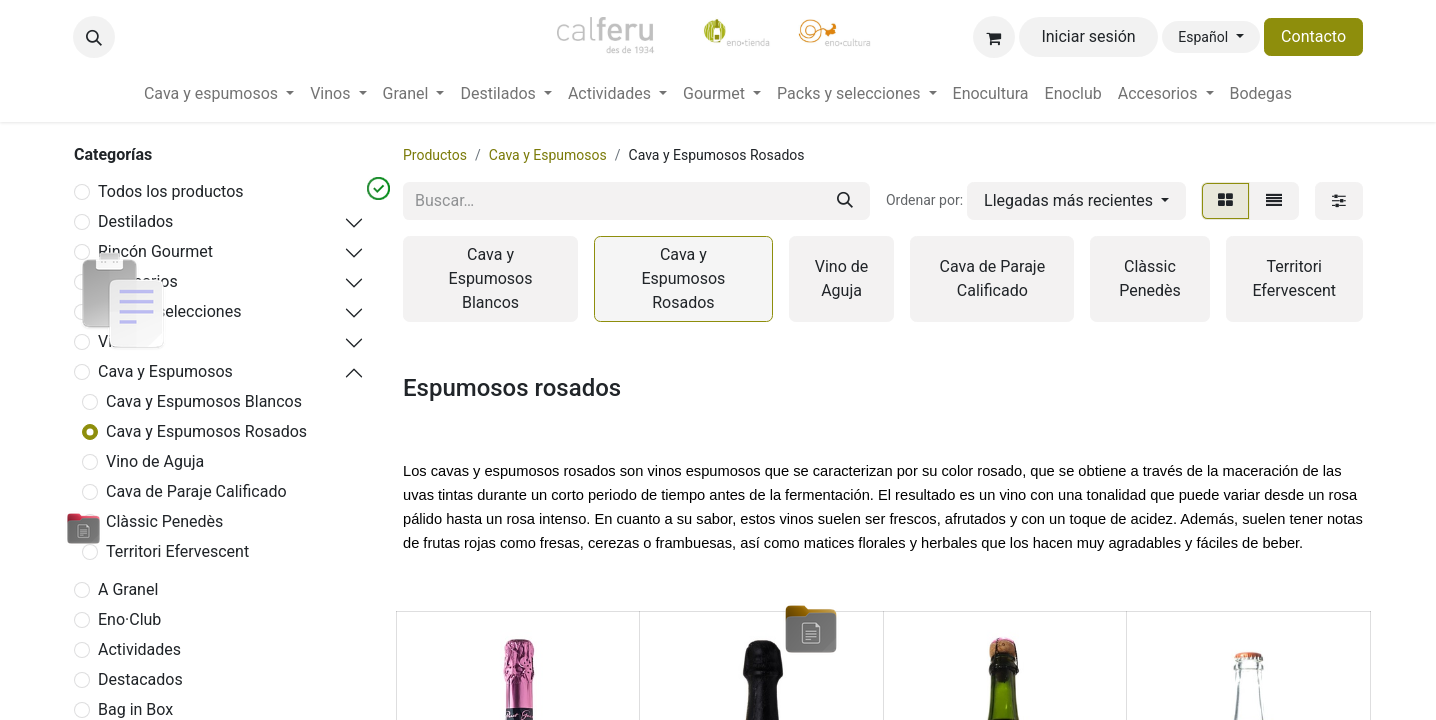 The height and width of the screenshot is (720, 1436). What do you see at coordinates (123, 300) in the screenshot?
I see `paste content from clipboard` at bounding box center [123, 300].